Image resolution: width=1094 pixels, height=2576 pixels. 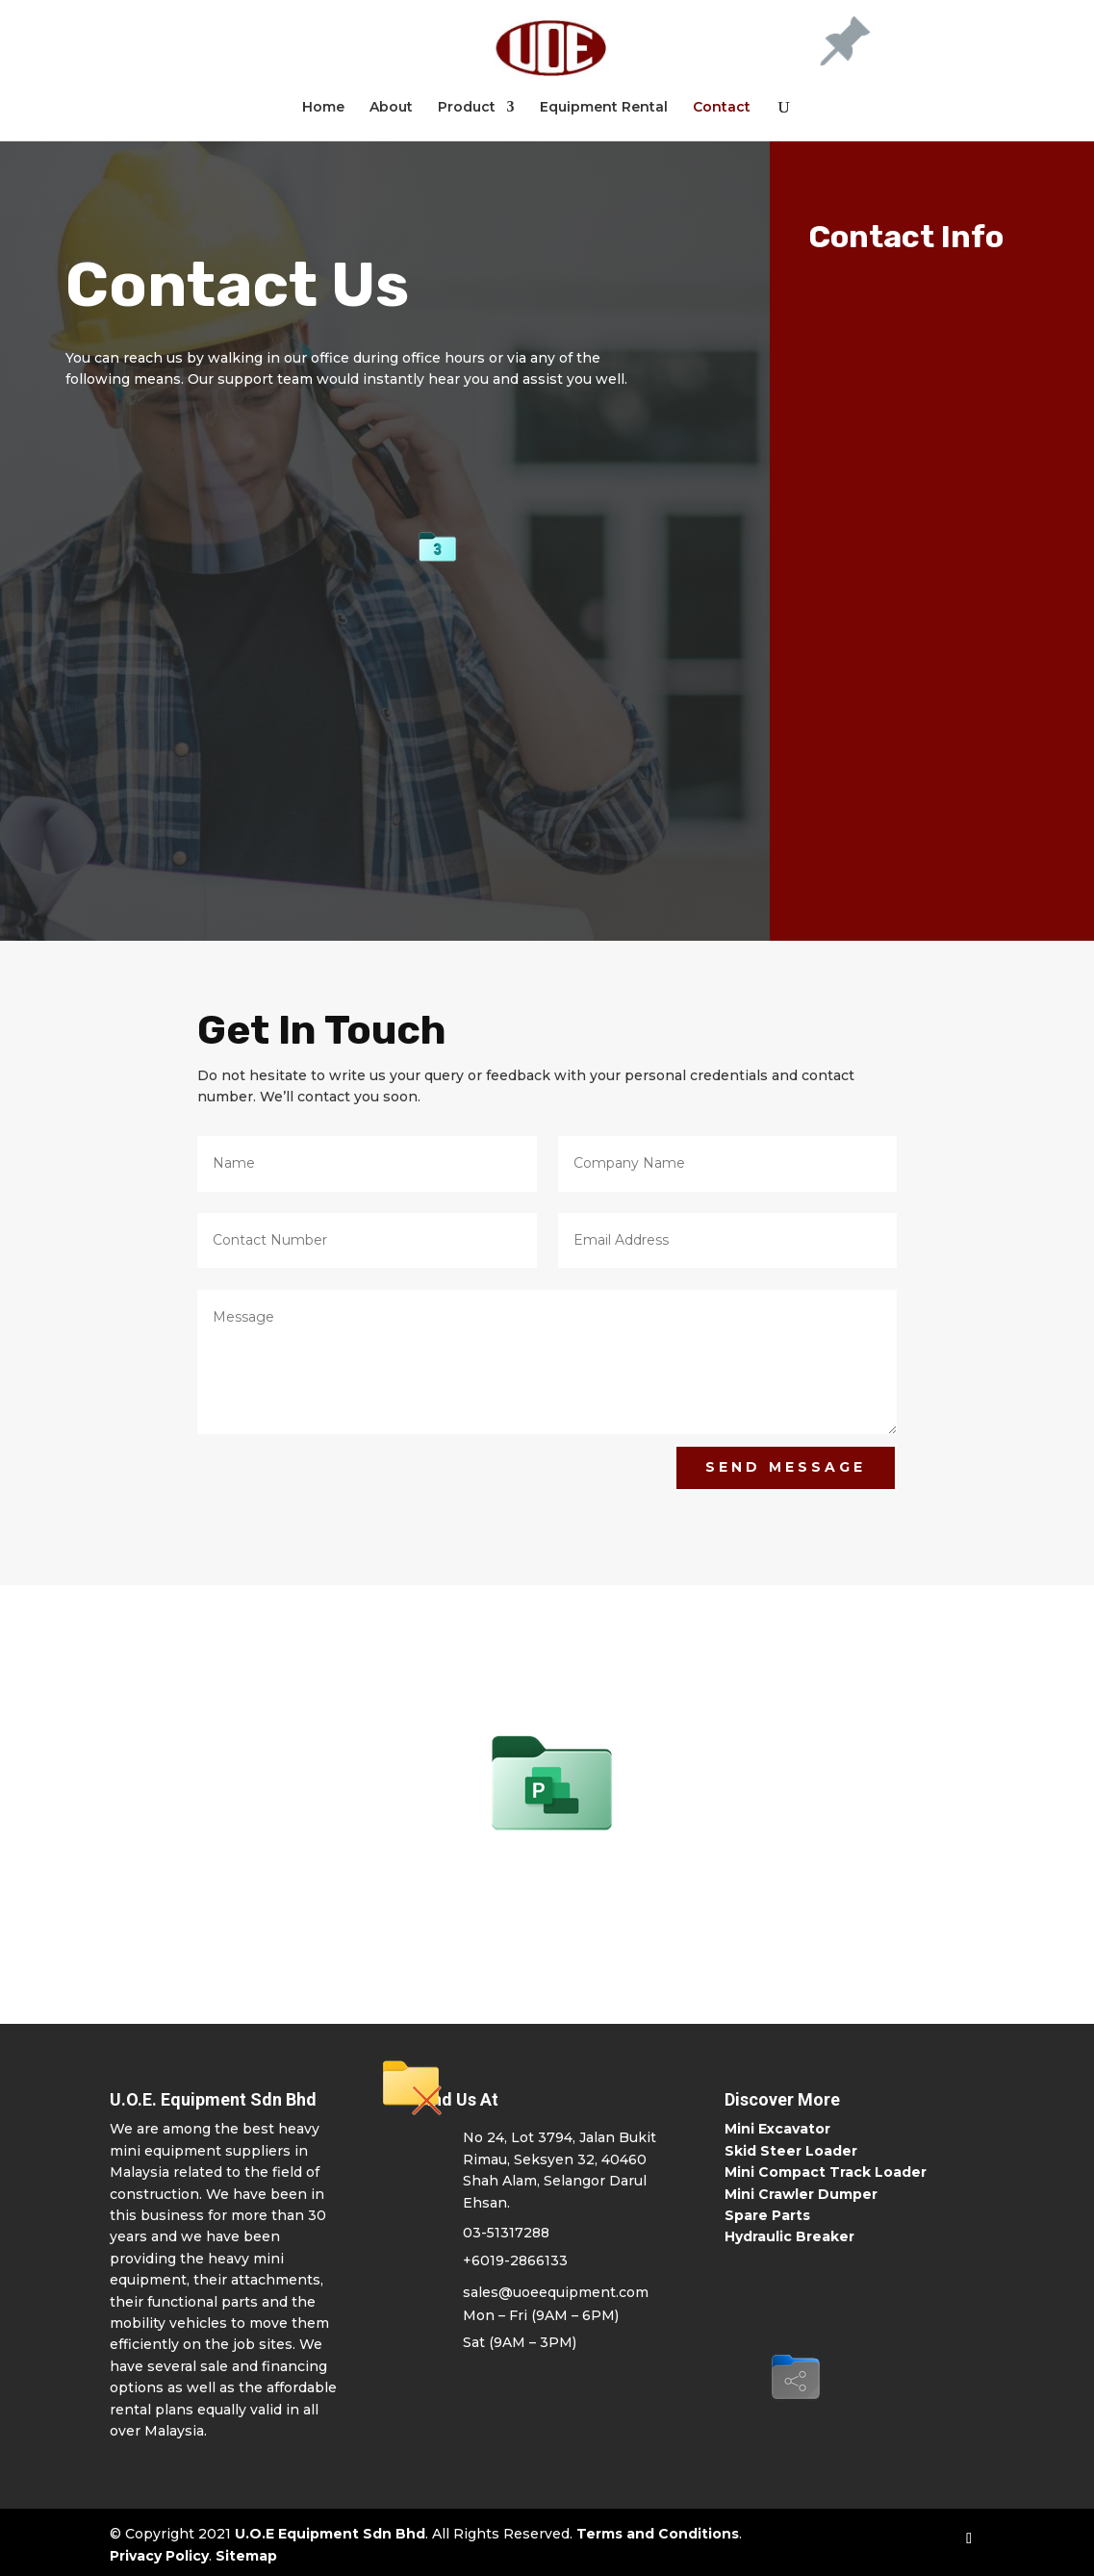 What do you see at coordinates (845, 40) in the screenshot?
I see `pin an item to keep it visible` at bounding box center [845, 40].